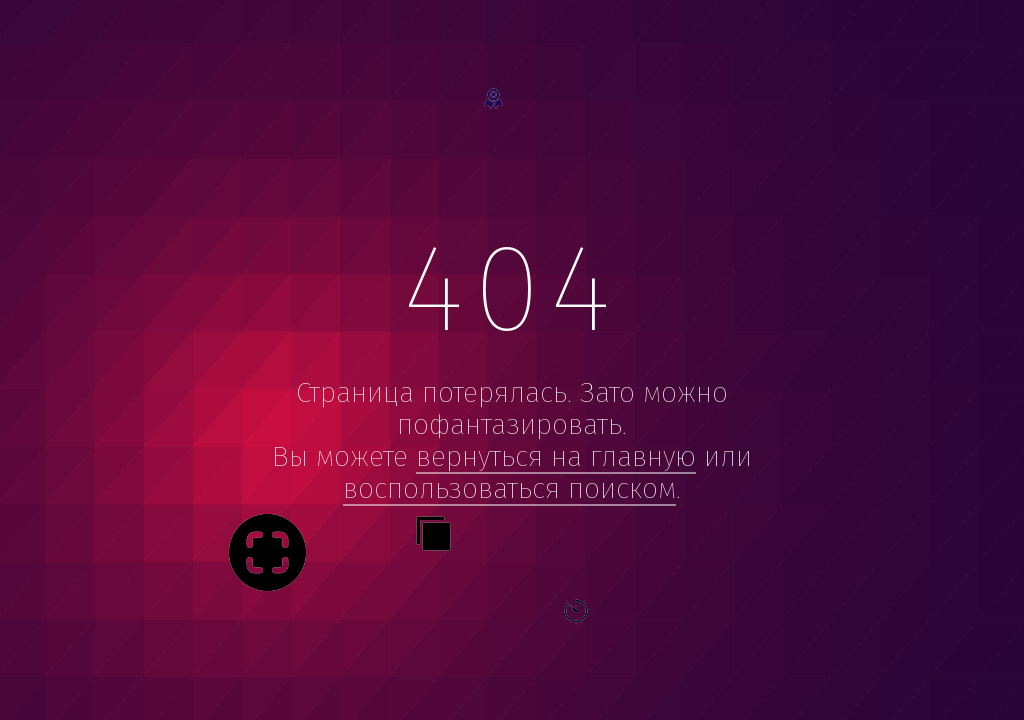 The width and height of the screenshot is (1024, 720). Describe the element at coordinates (433, 533) in the screenshot. I see `copy to clipboard` at that location.